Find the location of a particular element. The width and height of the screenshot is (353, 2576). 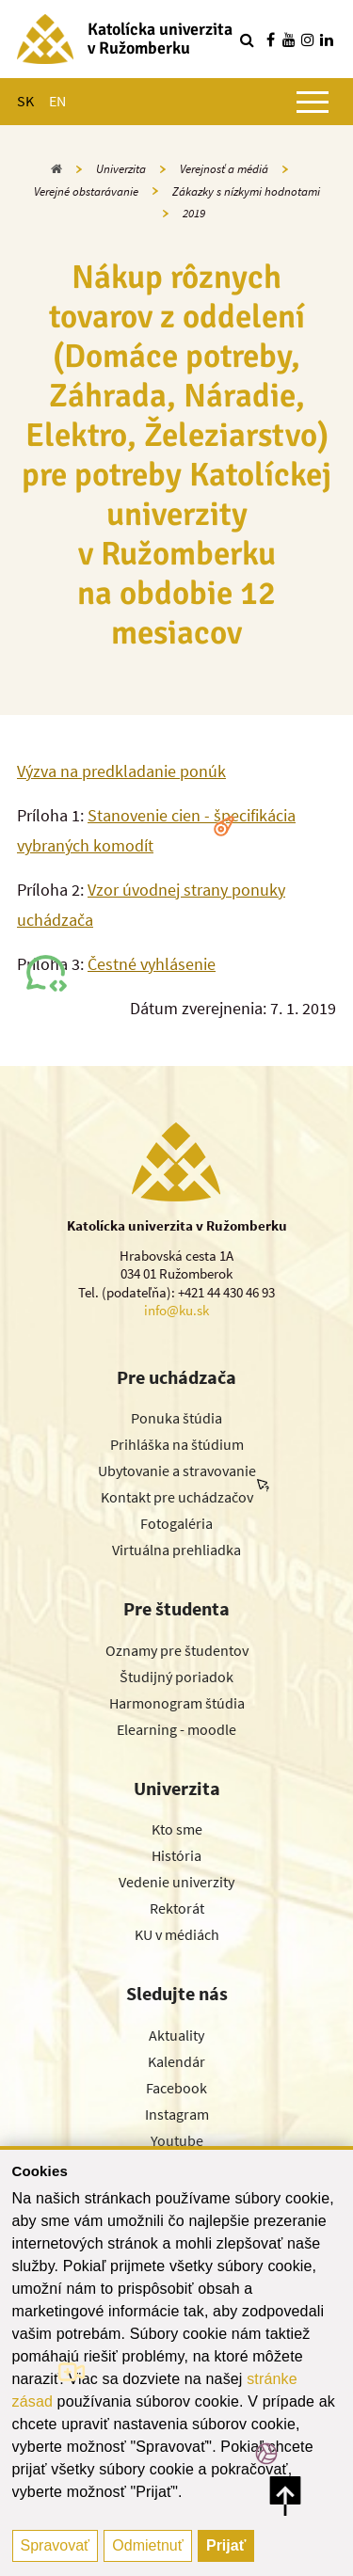

view code snippets in chat is located at coordinates (45, 972).